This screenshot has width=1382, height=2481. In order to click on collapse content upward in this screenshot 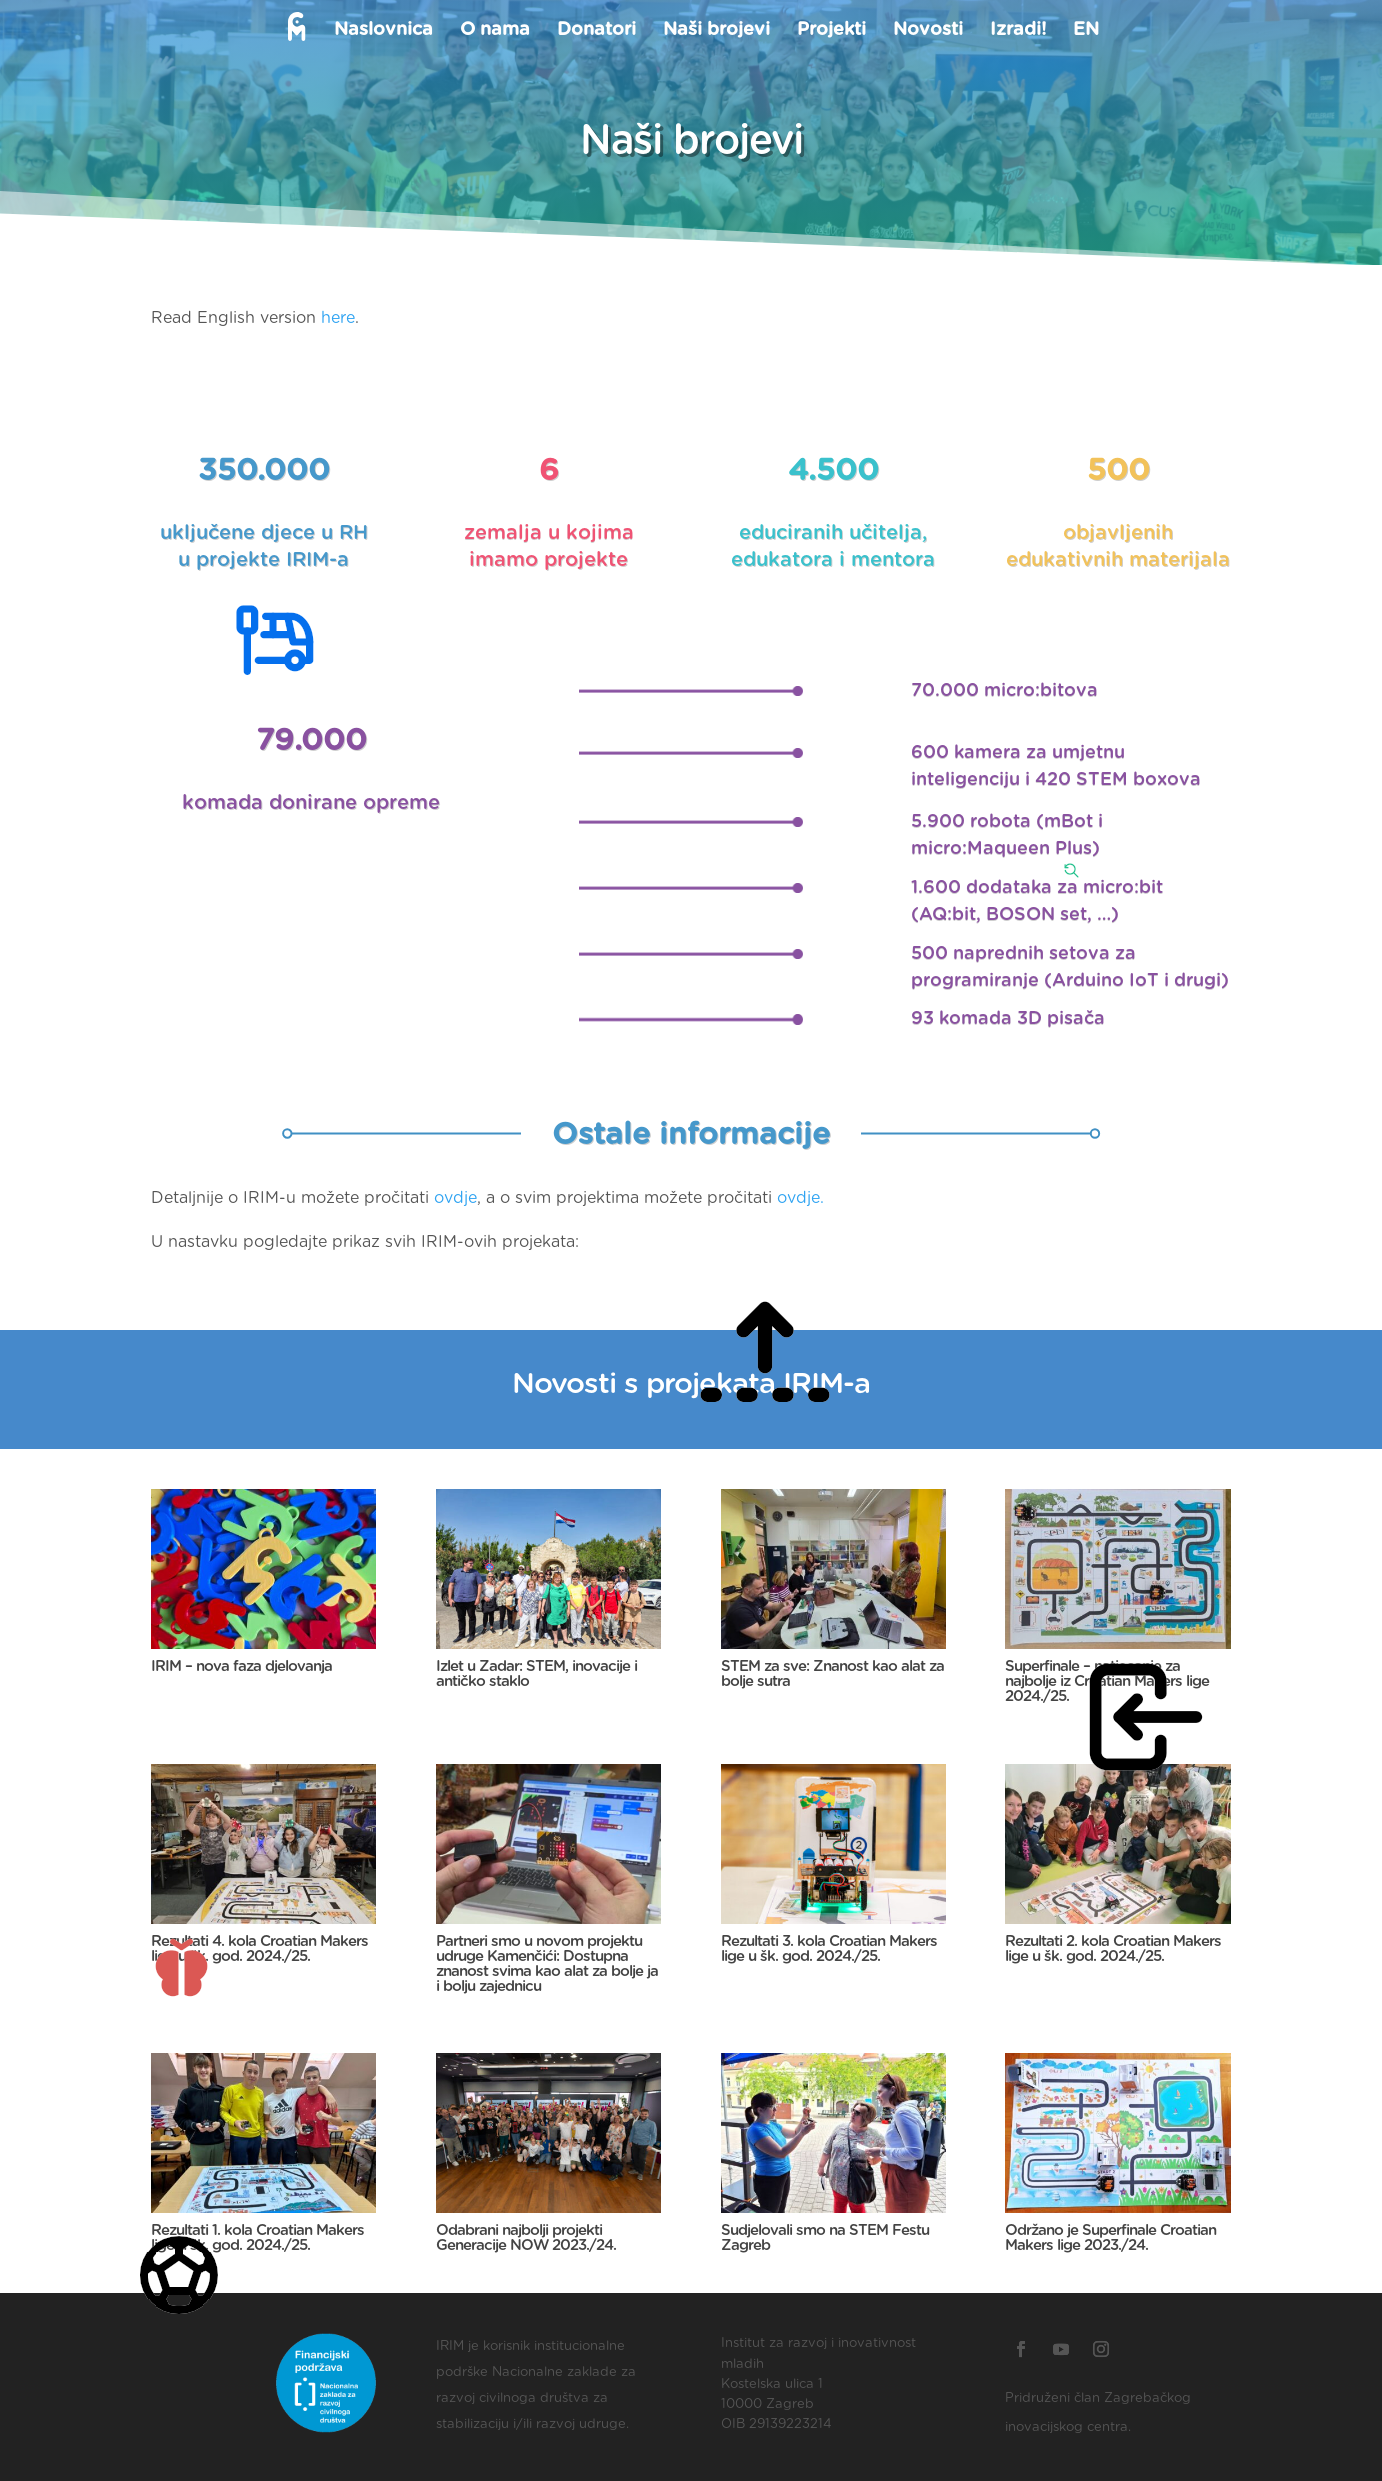, I will do `click(765, 1359)`.